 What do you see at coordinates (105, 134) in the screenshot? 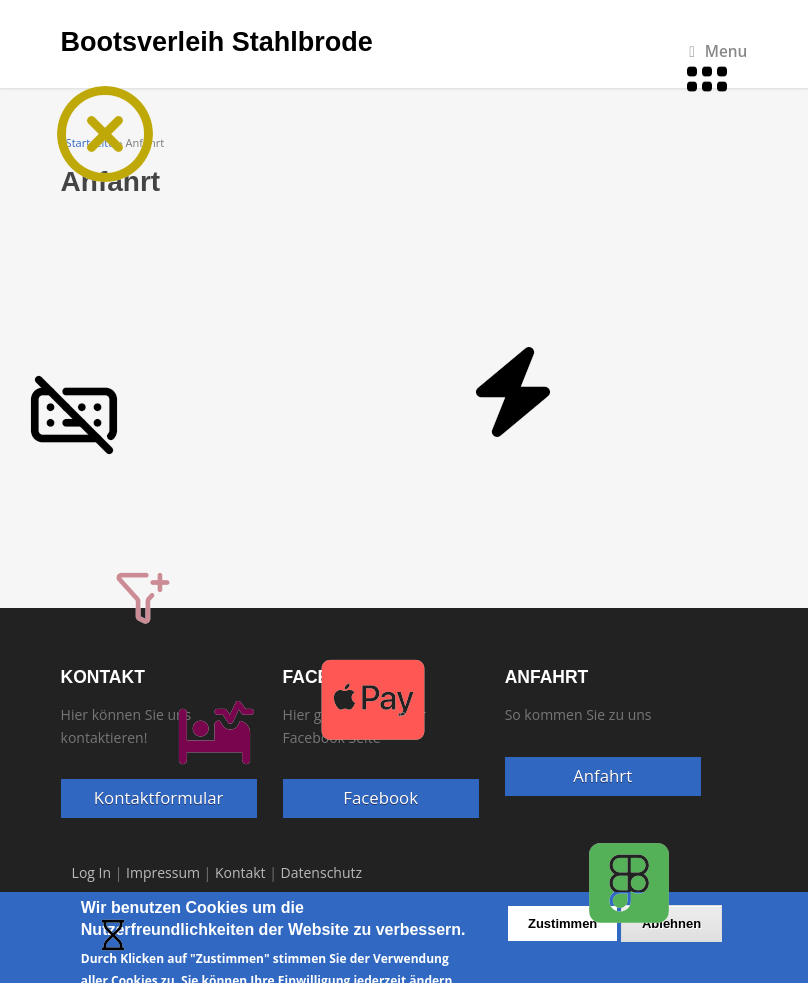
I see `close or dismiss a dialog` at bounding box center [105, 134].